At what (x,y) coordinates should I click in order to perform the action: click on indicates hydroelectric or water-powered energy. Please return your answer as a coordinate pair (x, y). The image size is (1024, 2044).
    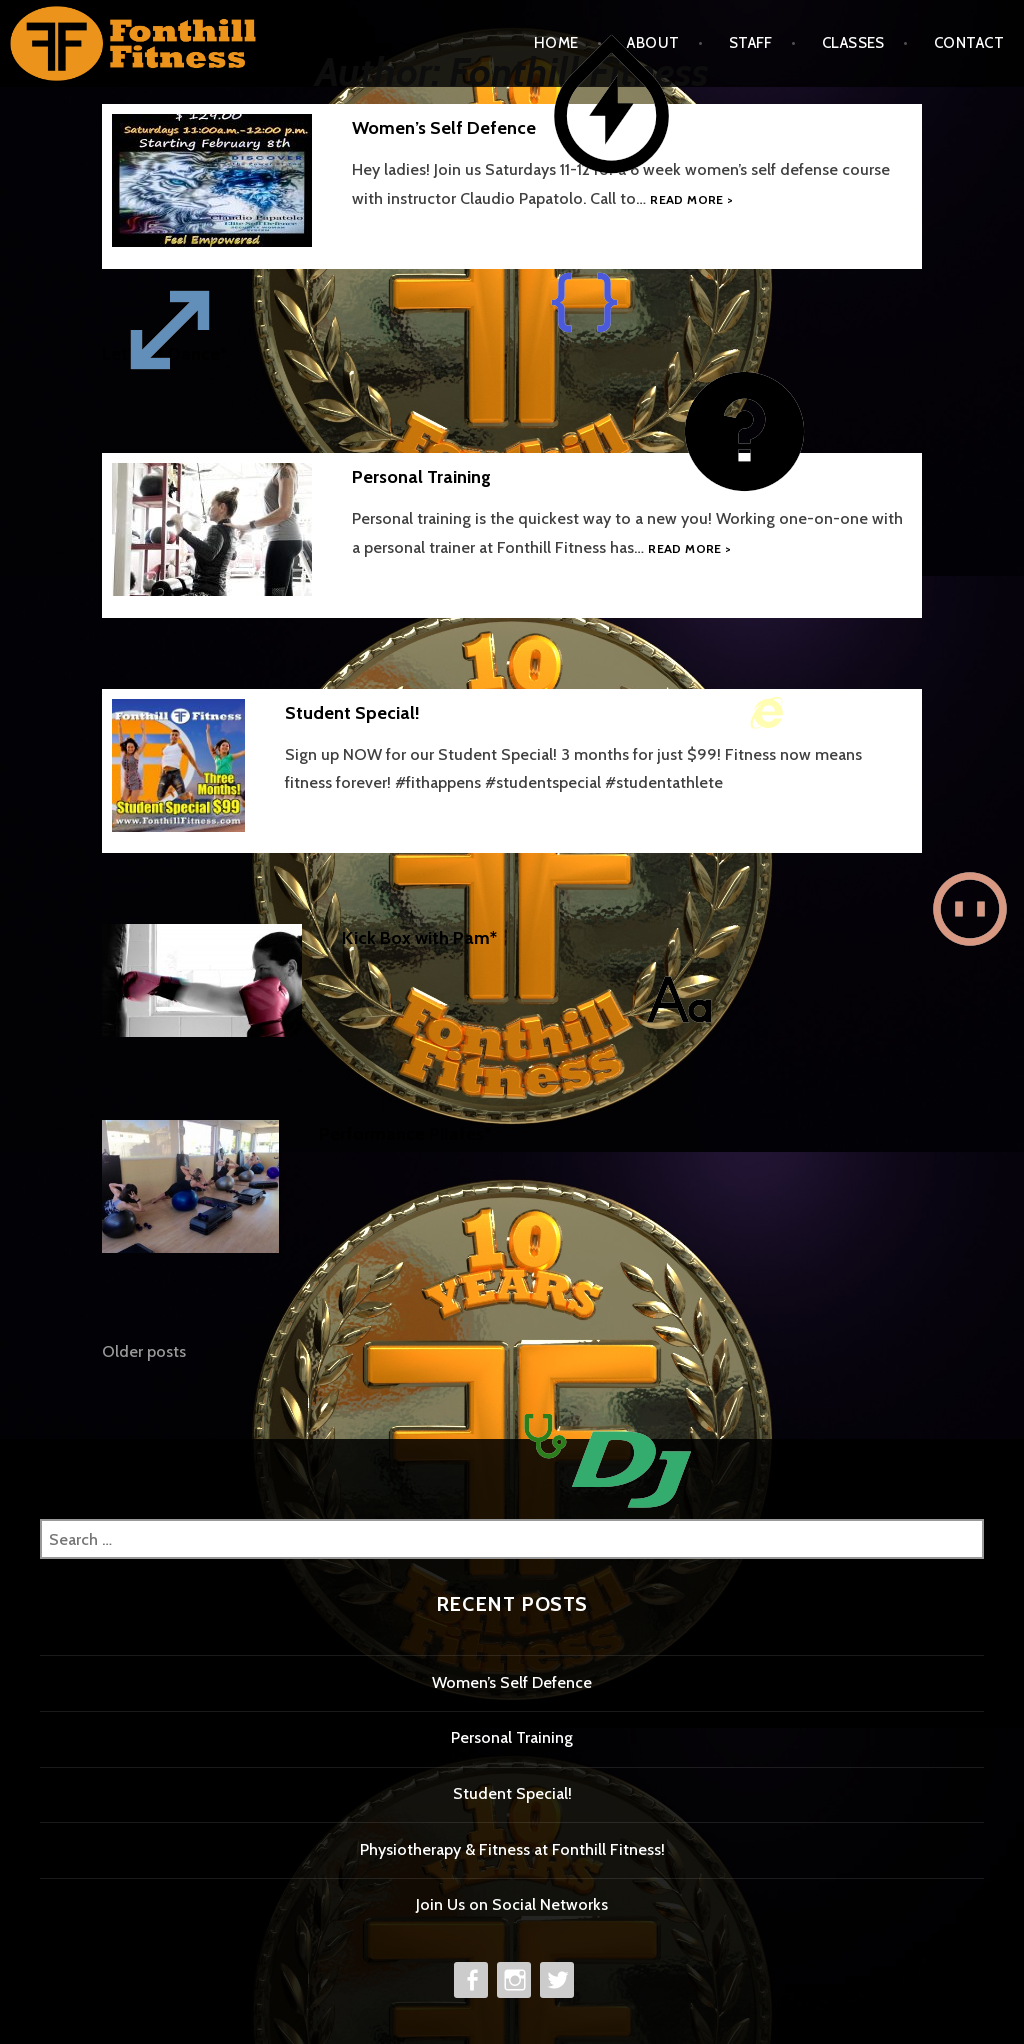
    Looking at the image, I should click on (611, 109).